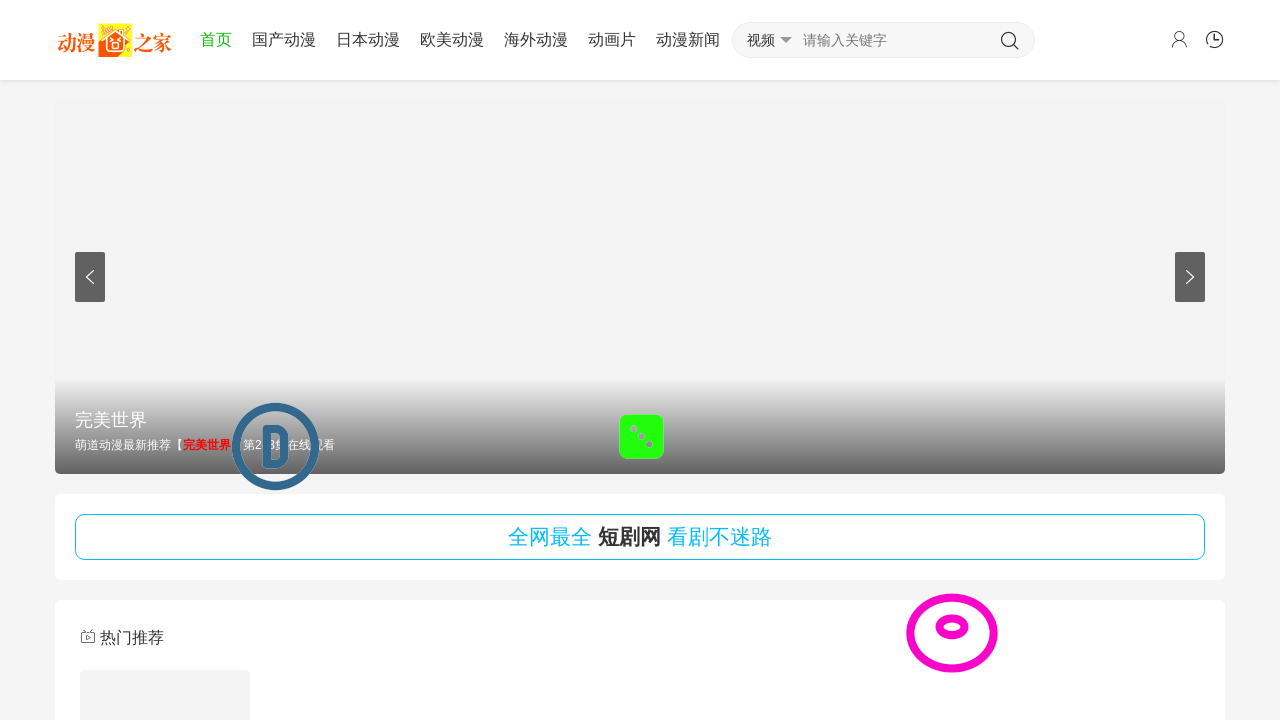 The height and width of the screenshot is (720, 1280). Describe the element at coordinates (275, 446) in the screenshot. I see `indicates a "D" grade or rating` at that location.